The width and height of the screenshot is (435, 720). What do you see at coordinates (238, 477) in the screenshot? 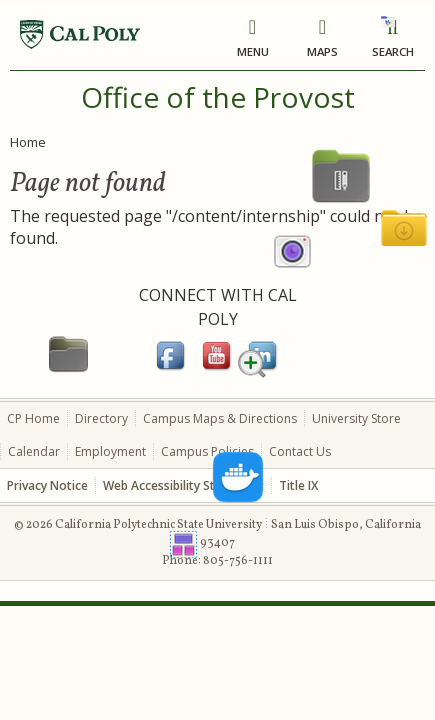
I see `open Docker Desktop application` at bounding box center [238, 477].